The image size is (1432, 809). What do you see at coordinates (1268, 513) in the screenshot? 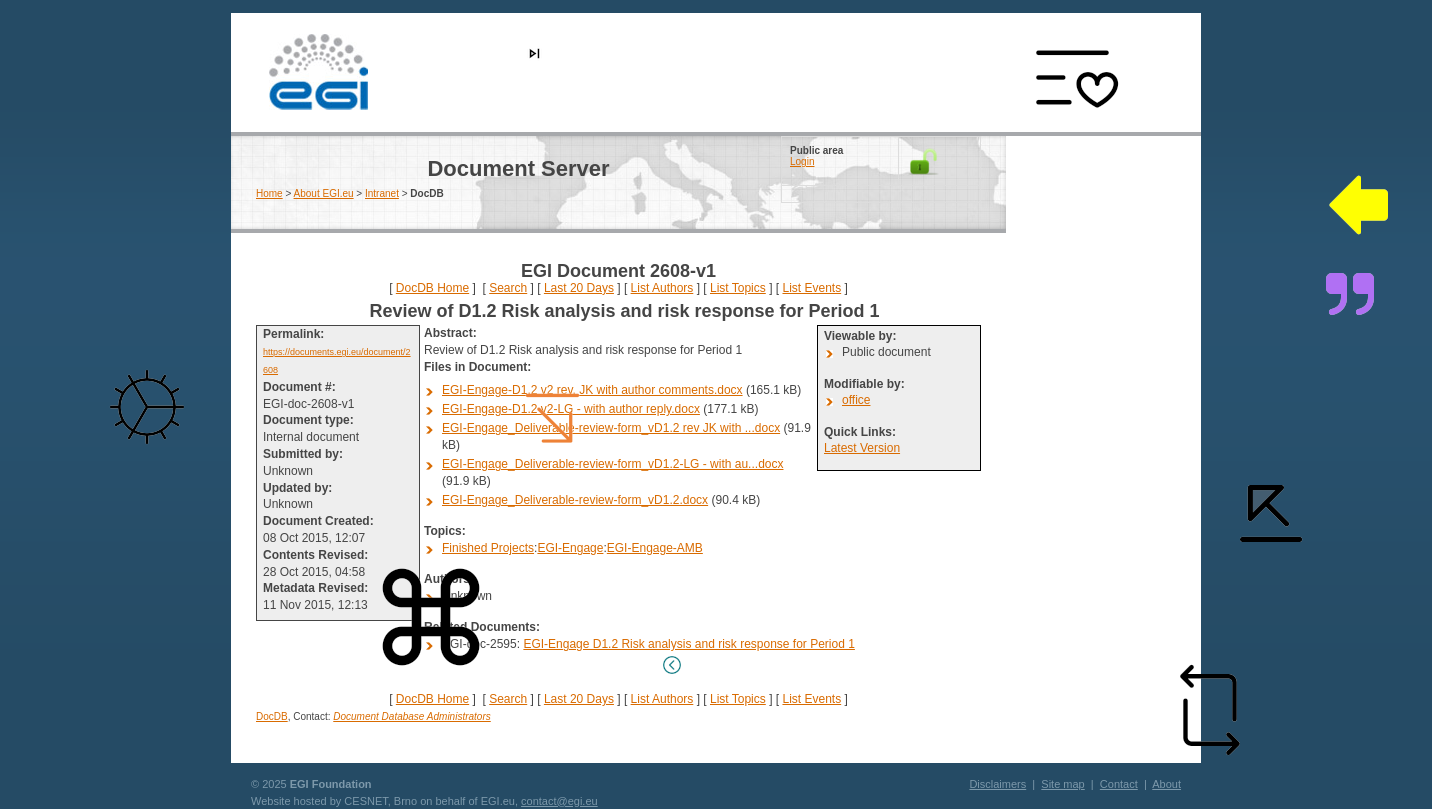
I see `navigate to the top-left or beginning of content` at bounding box center [1268, 513].